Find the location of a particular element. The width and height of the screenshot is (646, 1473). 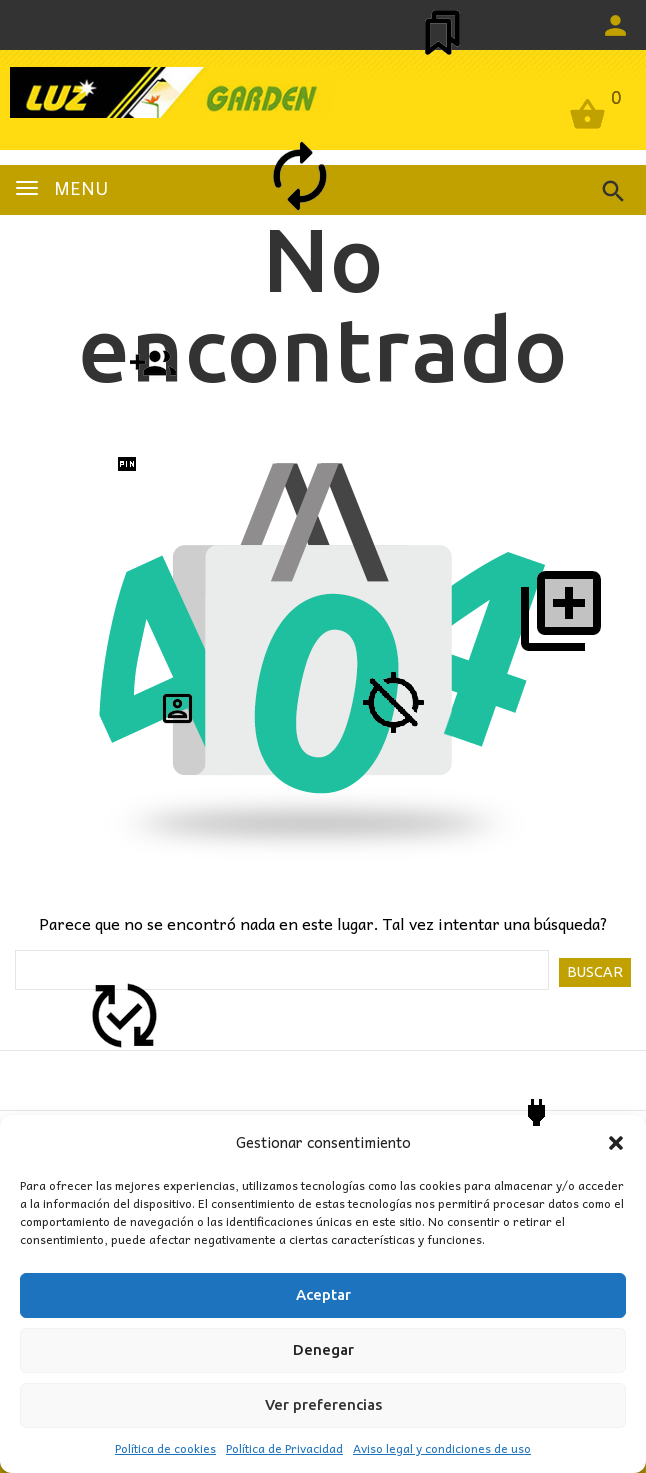

add a new member to a group is located at coordinates (153, 364).